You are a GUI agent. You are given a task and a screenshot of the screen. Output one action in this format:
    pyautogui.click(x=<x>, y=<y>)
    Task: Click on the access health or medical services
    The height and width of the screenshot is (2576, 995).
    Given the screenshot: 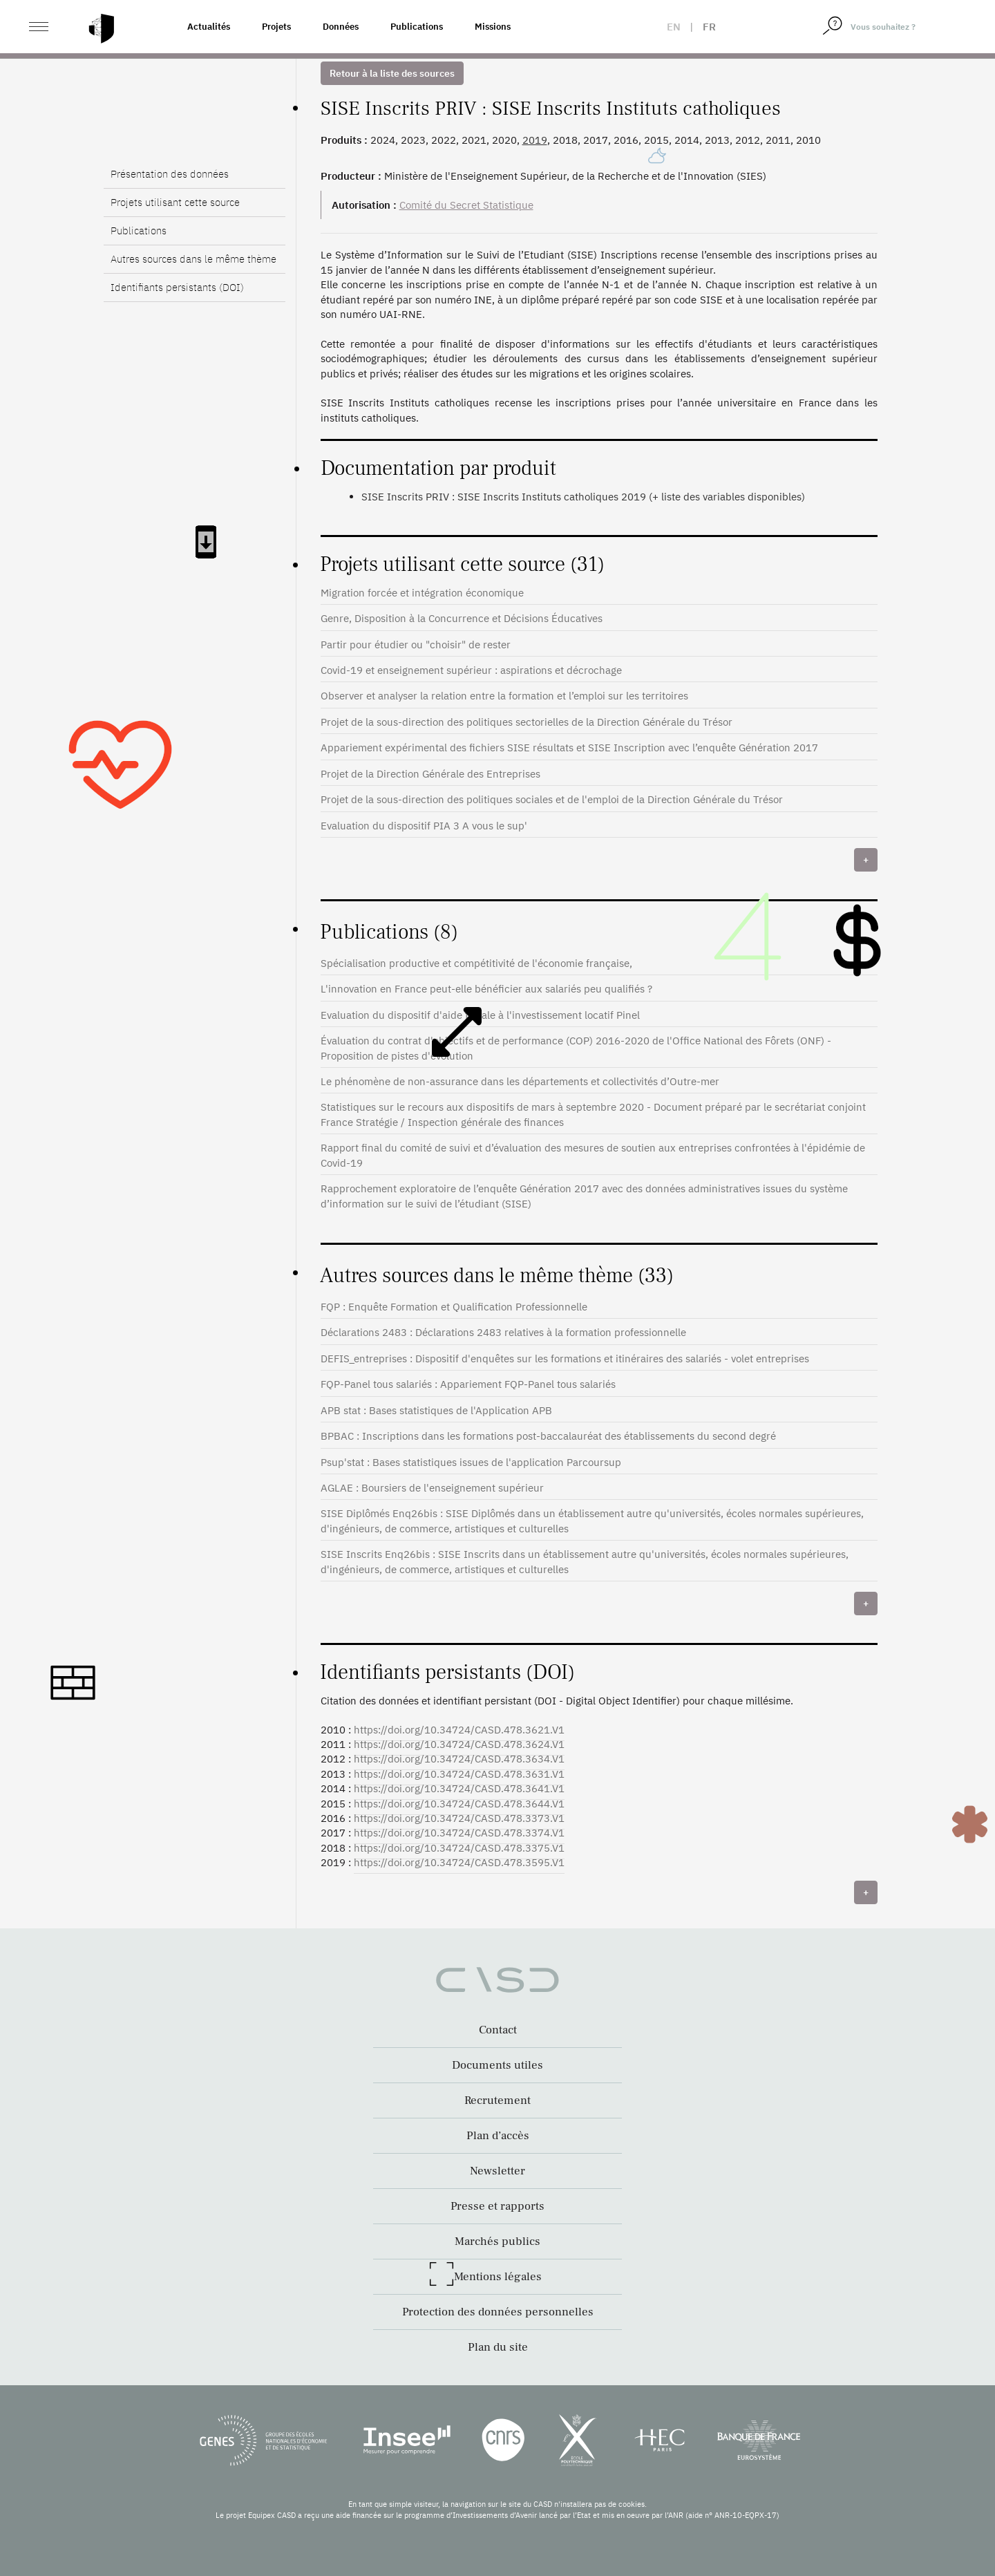 What is the action you would take?
    pyautogui.click(x=969, y=1824)
    